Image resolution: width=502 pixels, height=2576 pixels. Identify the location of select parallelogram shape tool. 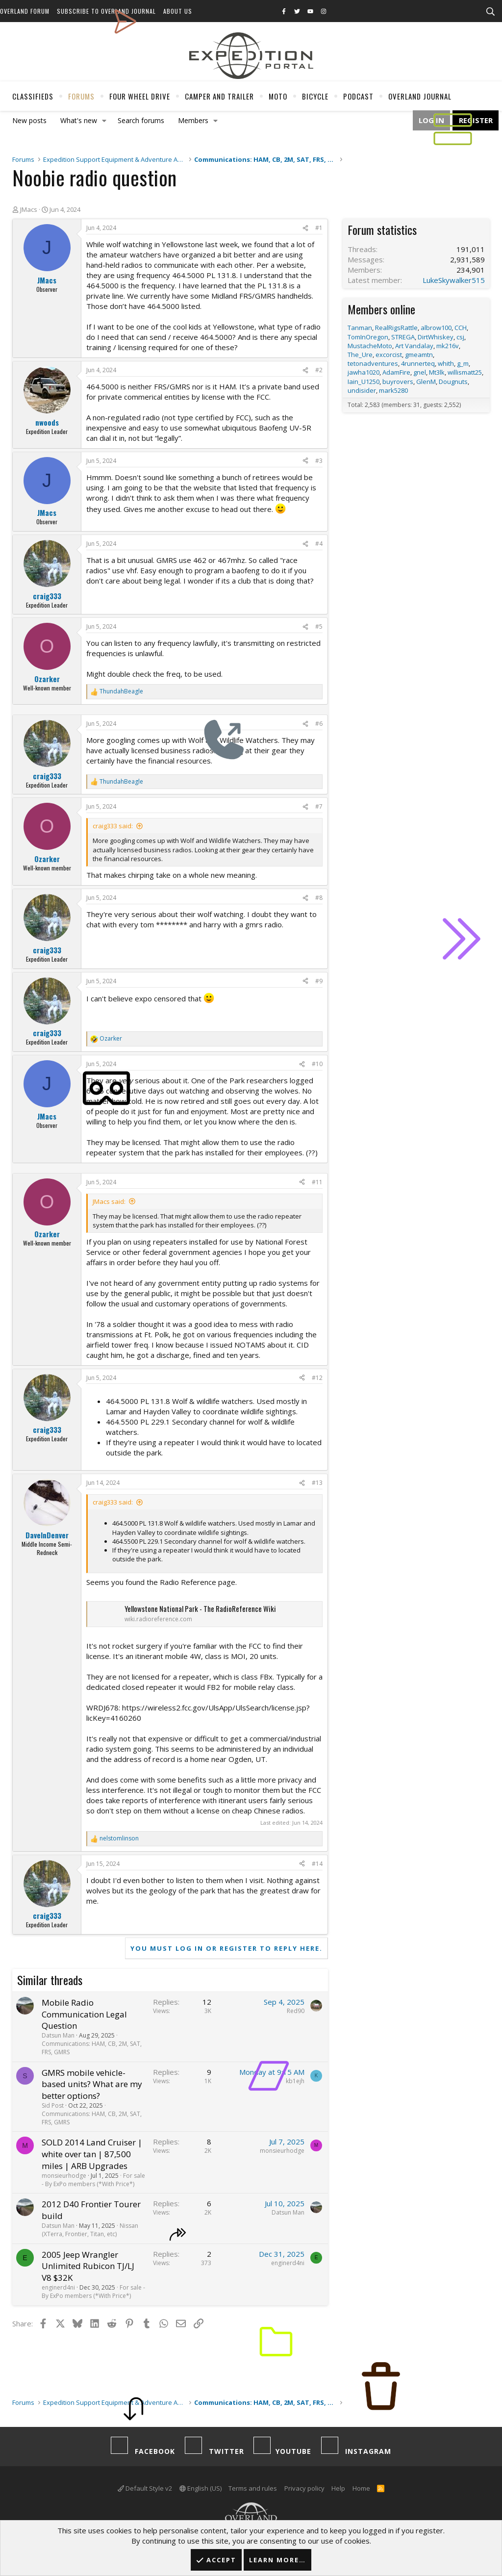
(269, 2076).